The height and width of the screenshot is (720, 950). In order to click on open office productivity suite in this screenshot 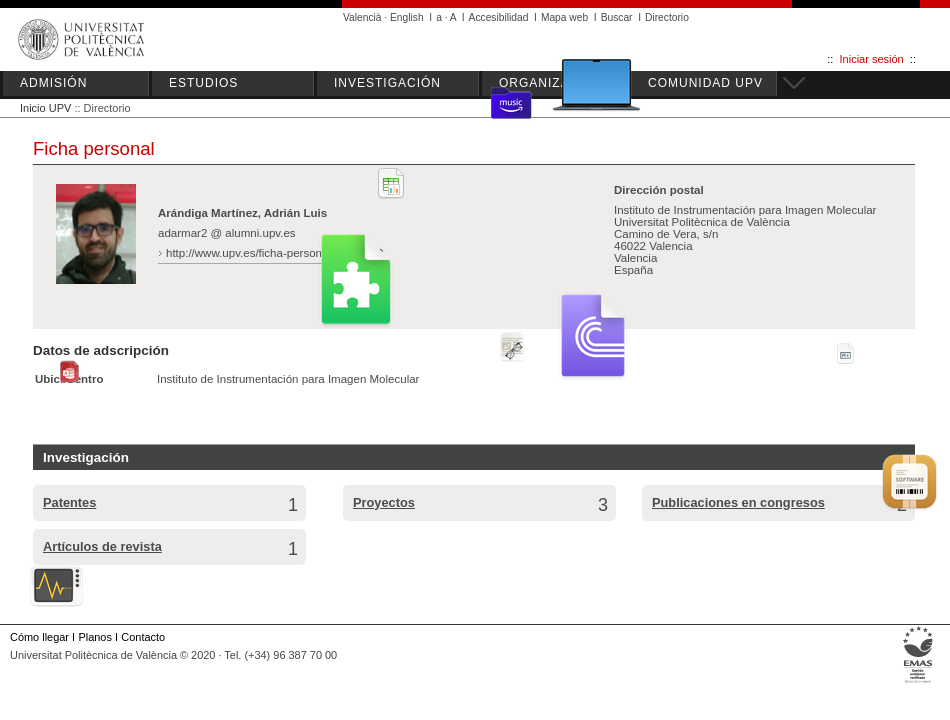, I will do `click(512, 347)`.